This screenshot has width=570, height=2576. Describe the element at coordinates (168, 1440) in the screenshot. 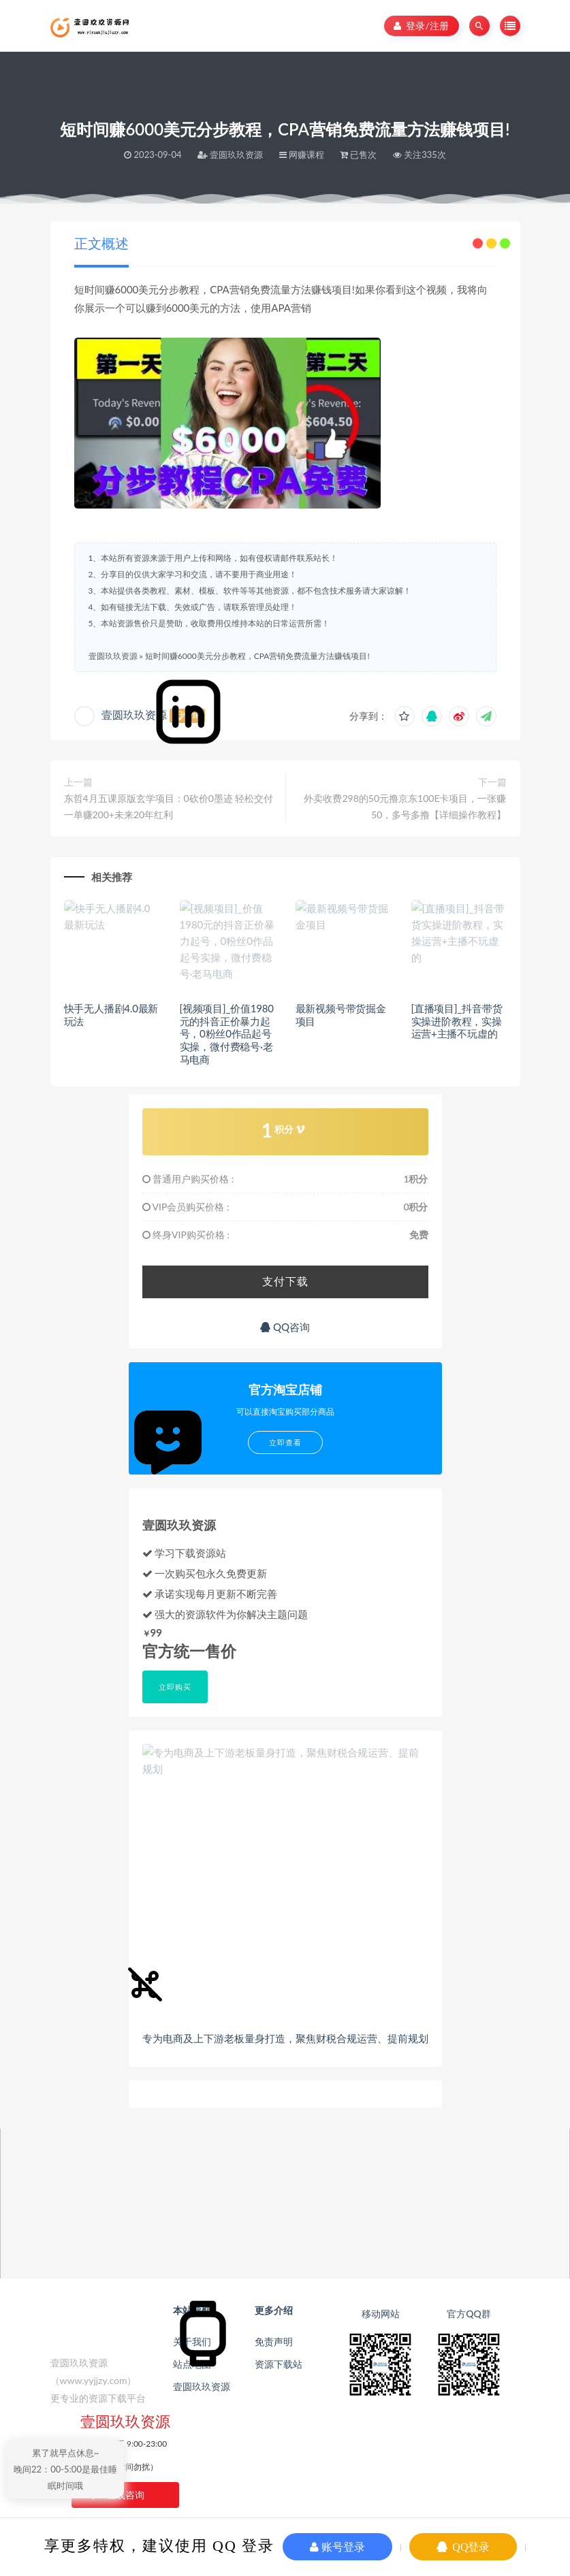

I see `open chatbot or AI assistant` at that location.